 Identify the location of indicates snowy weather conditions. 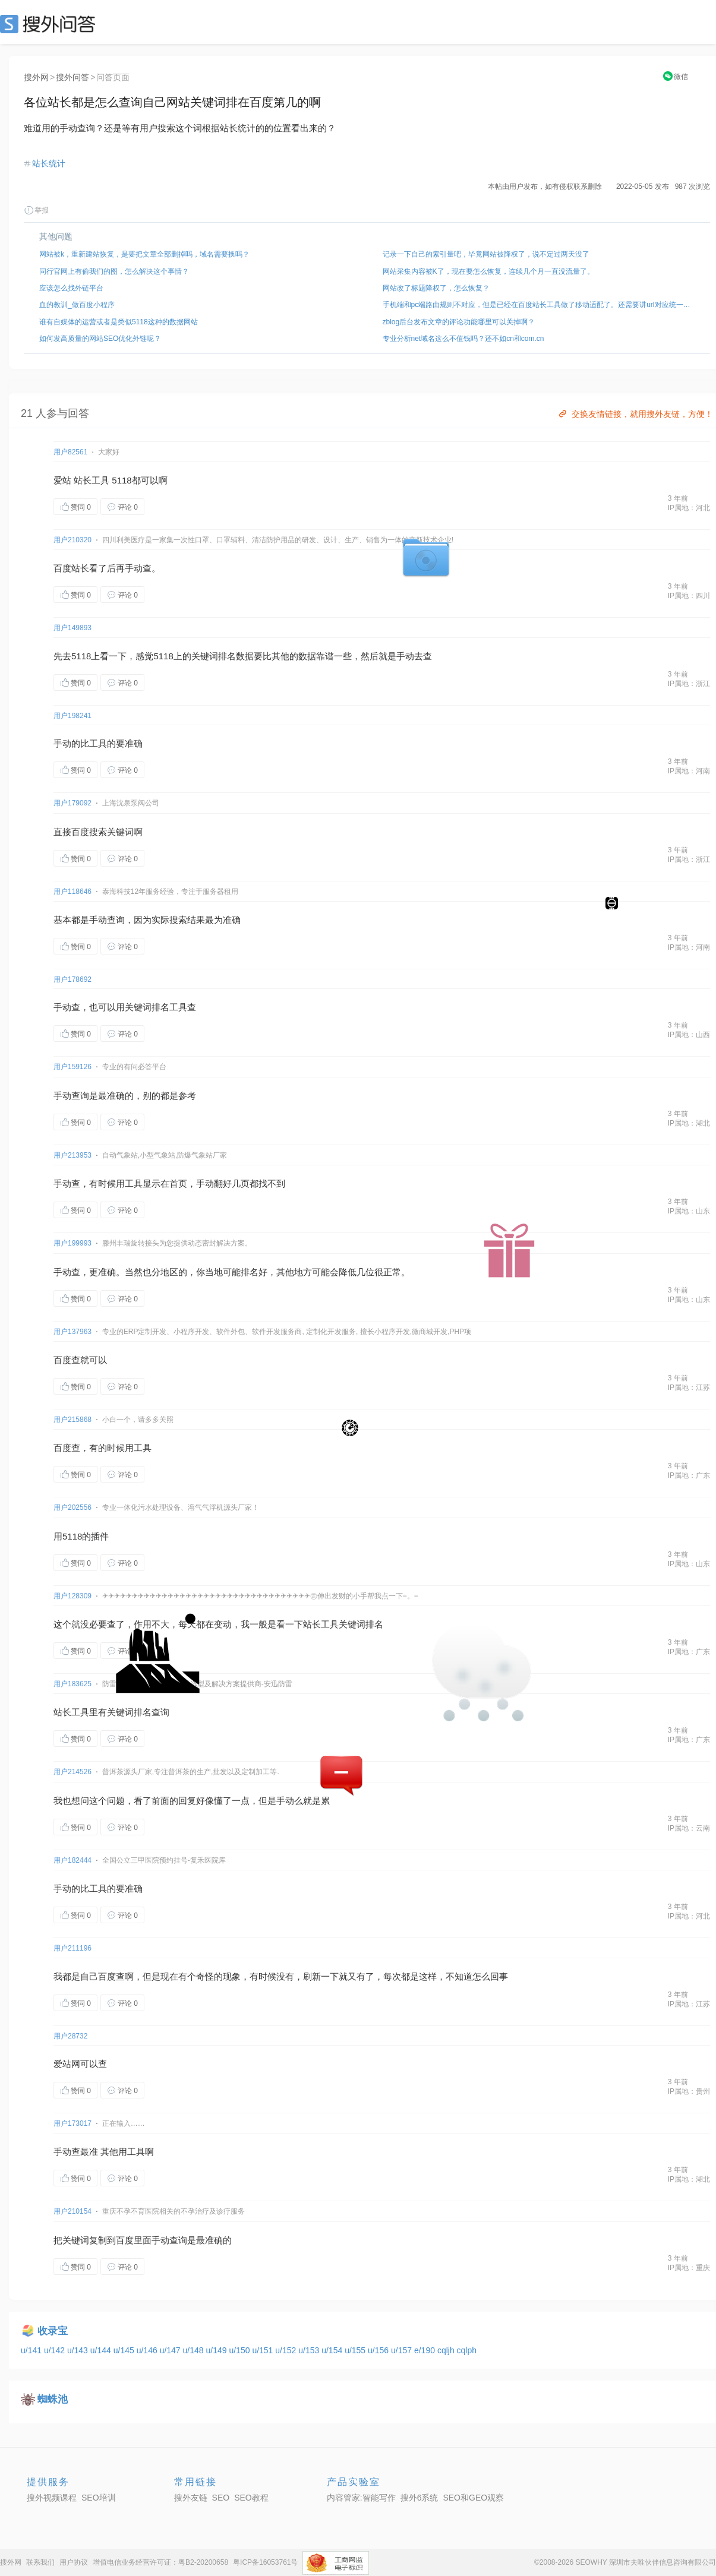
(481, 1671).